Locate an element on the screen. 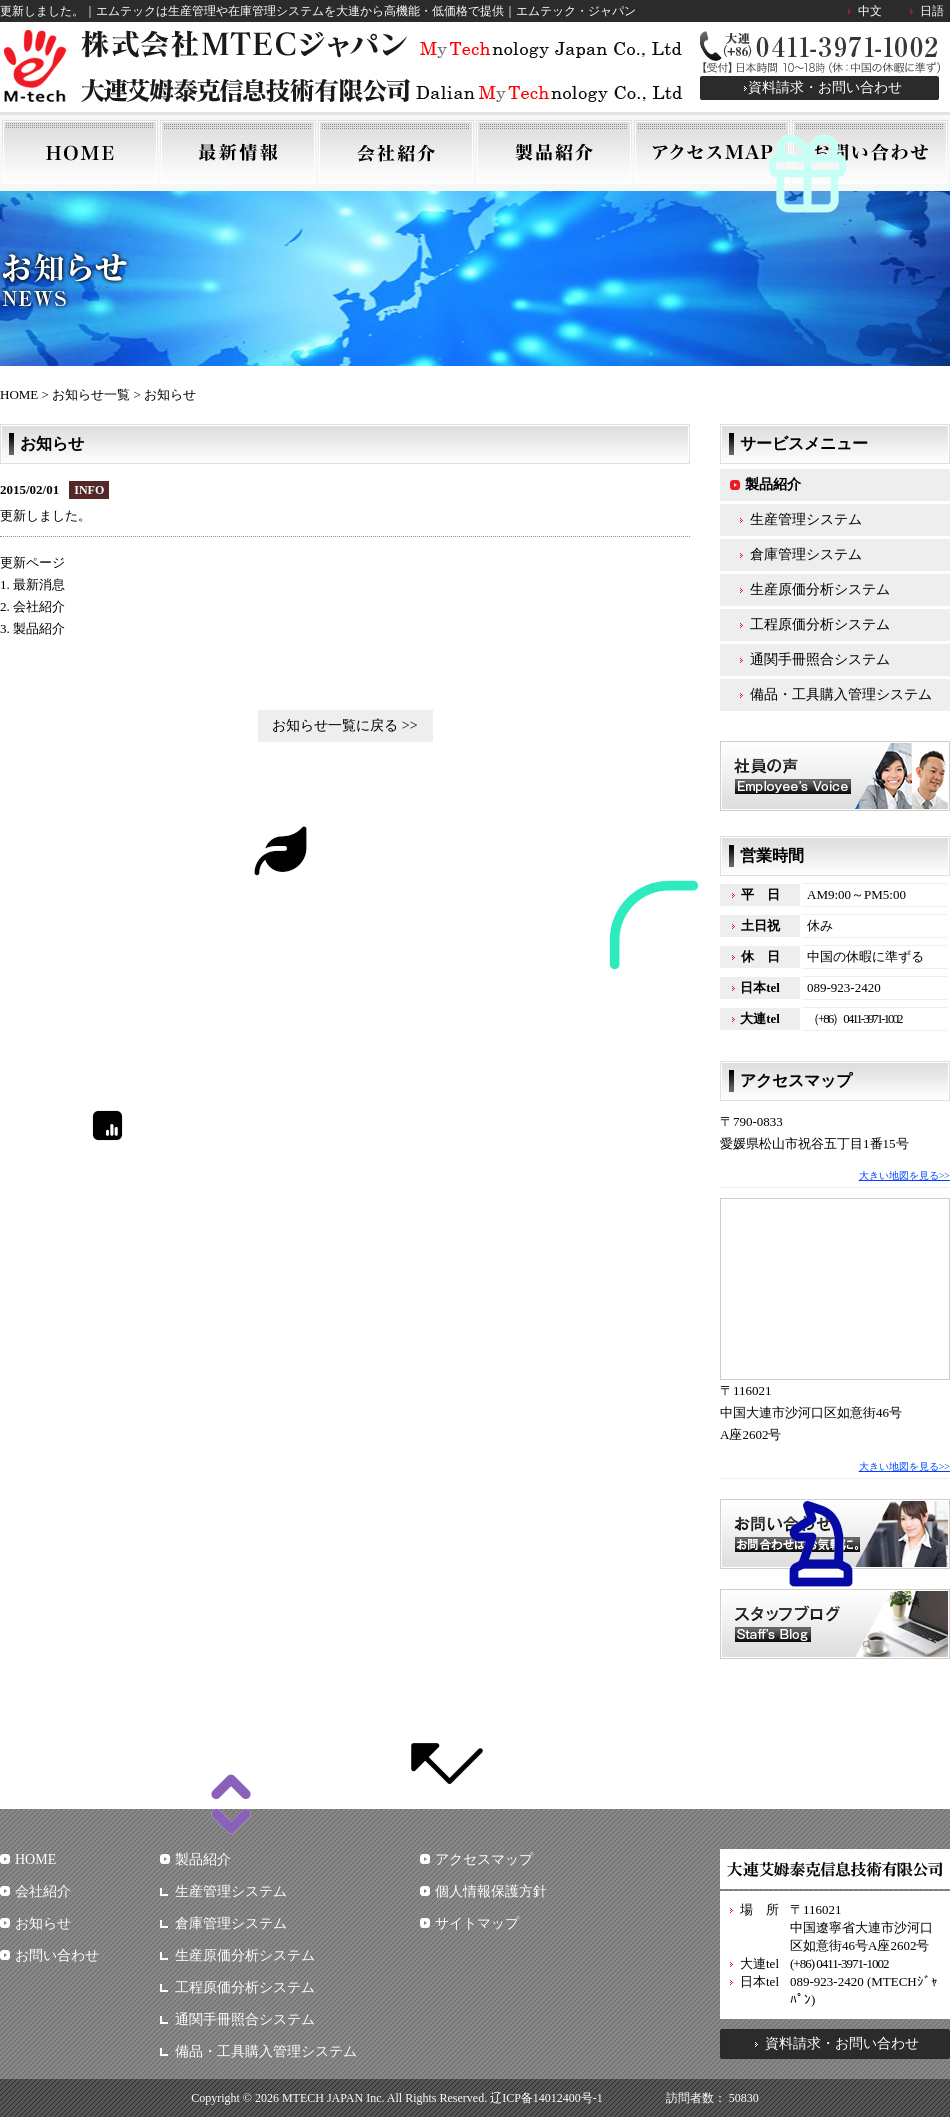 Image resolution: width=950 pixels, height=2117 pixels. expand or collapse a section is located at coordinates (231, 1804).